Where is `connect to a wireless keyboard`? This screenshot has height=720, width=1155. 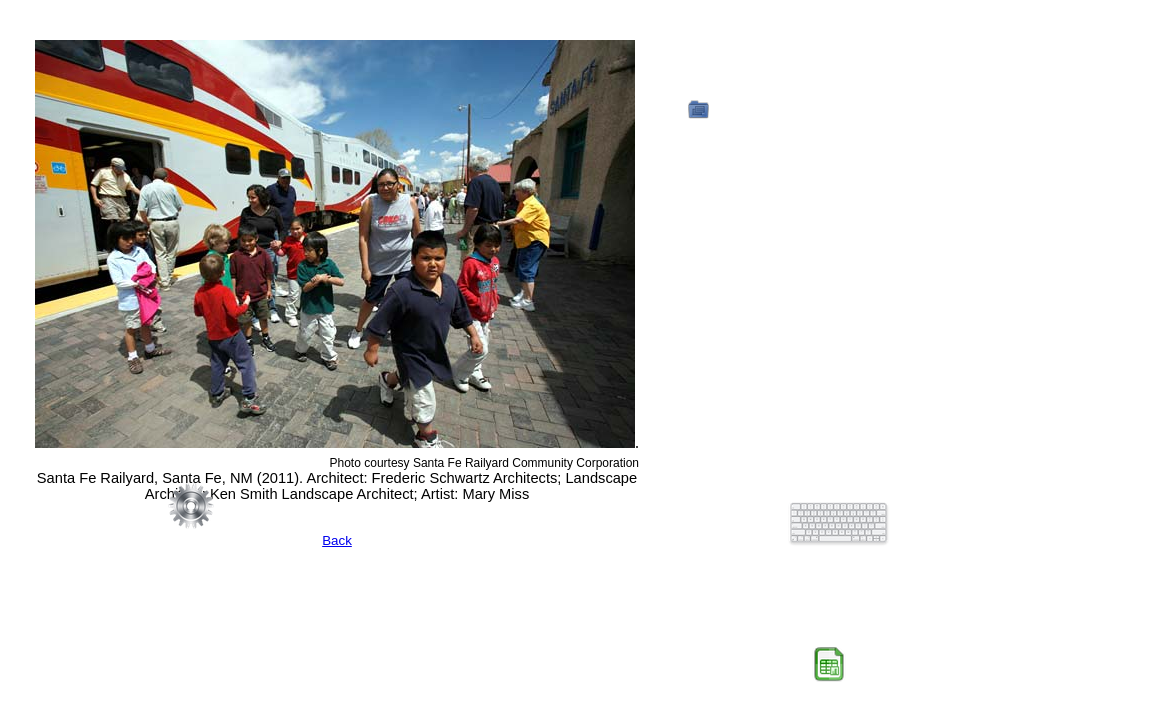
connect to a wireless keyboard is located at coordinates (838, 522).